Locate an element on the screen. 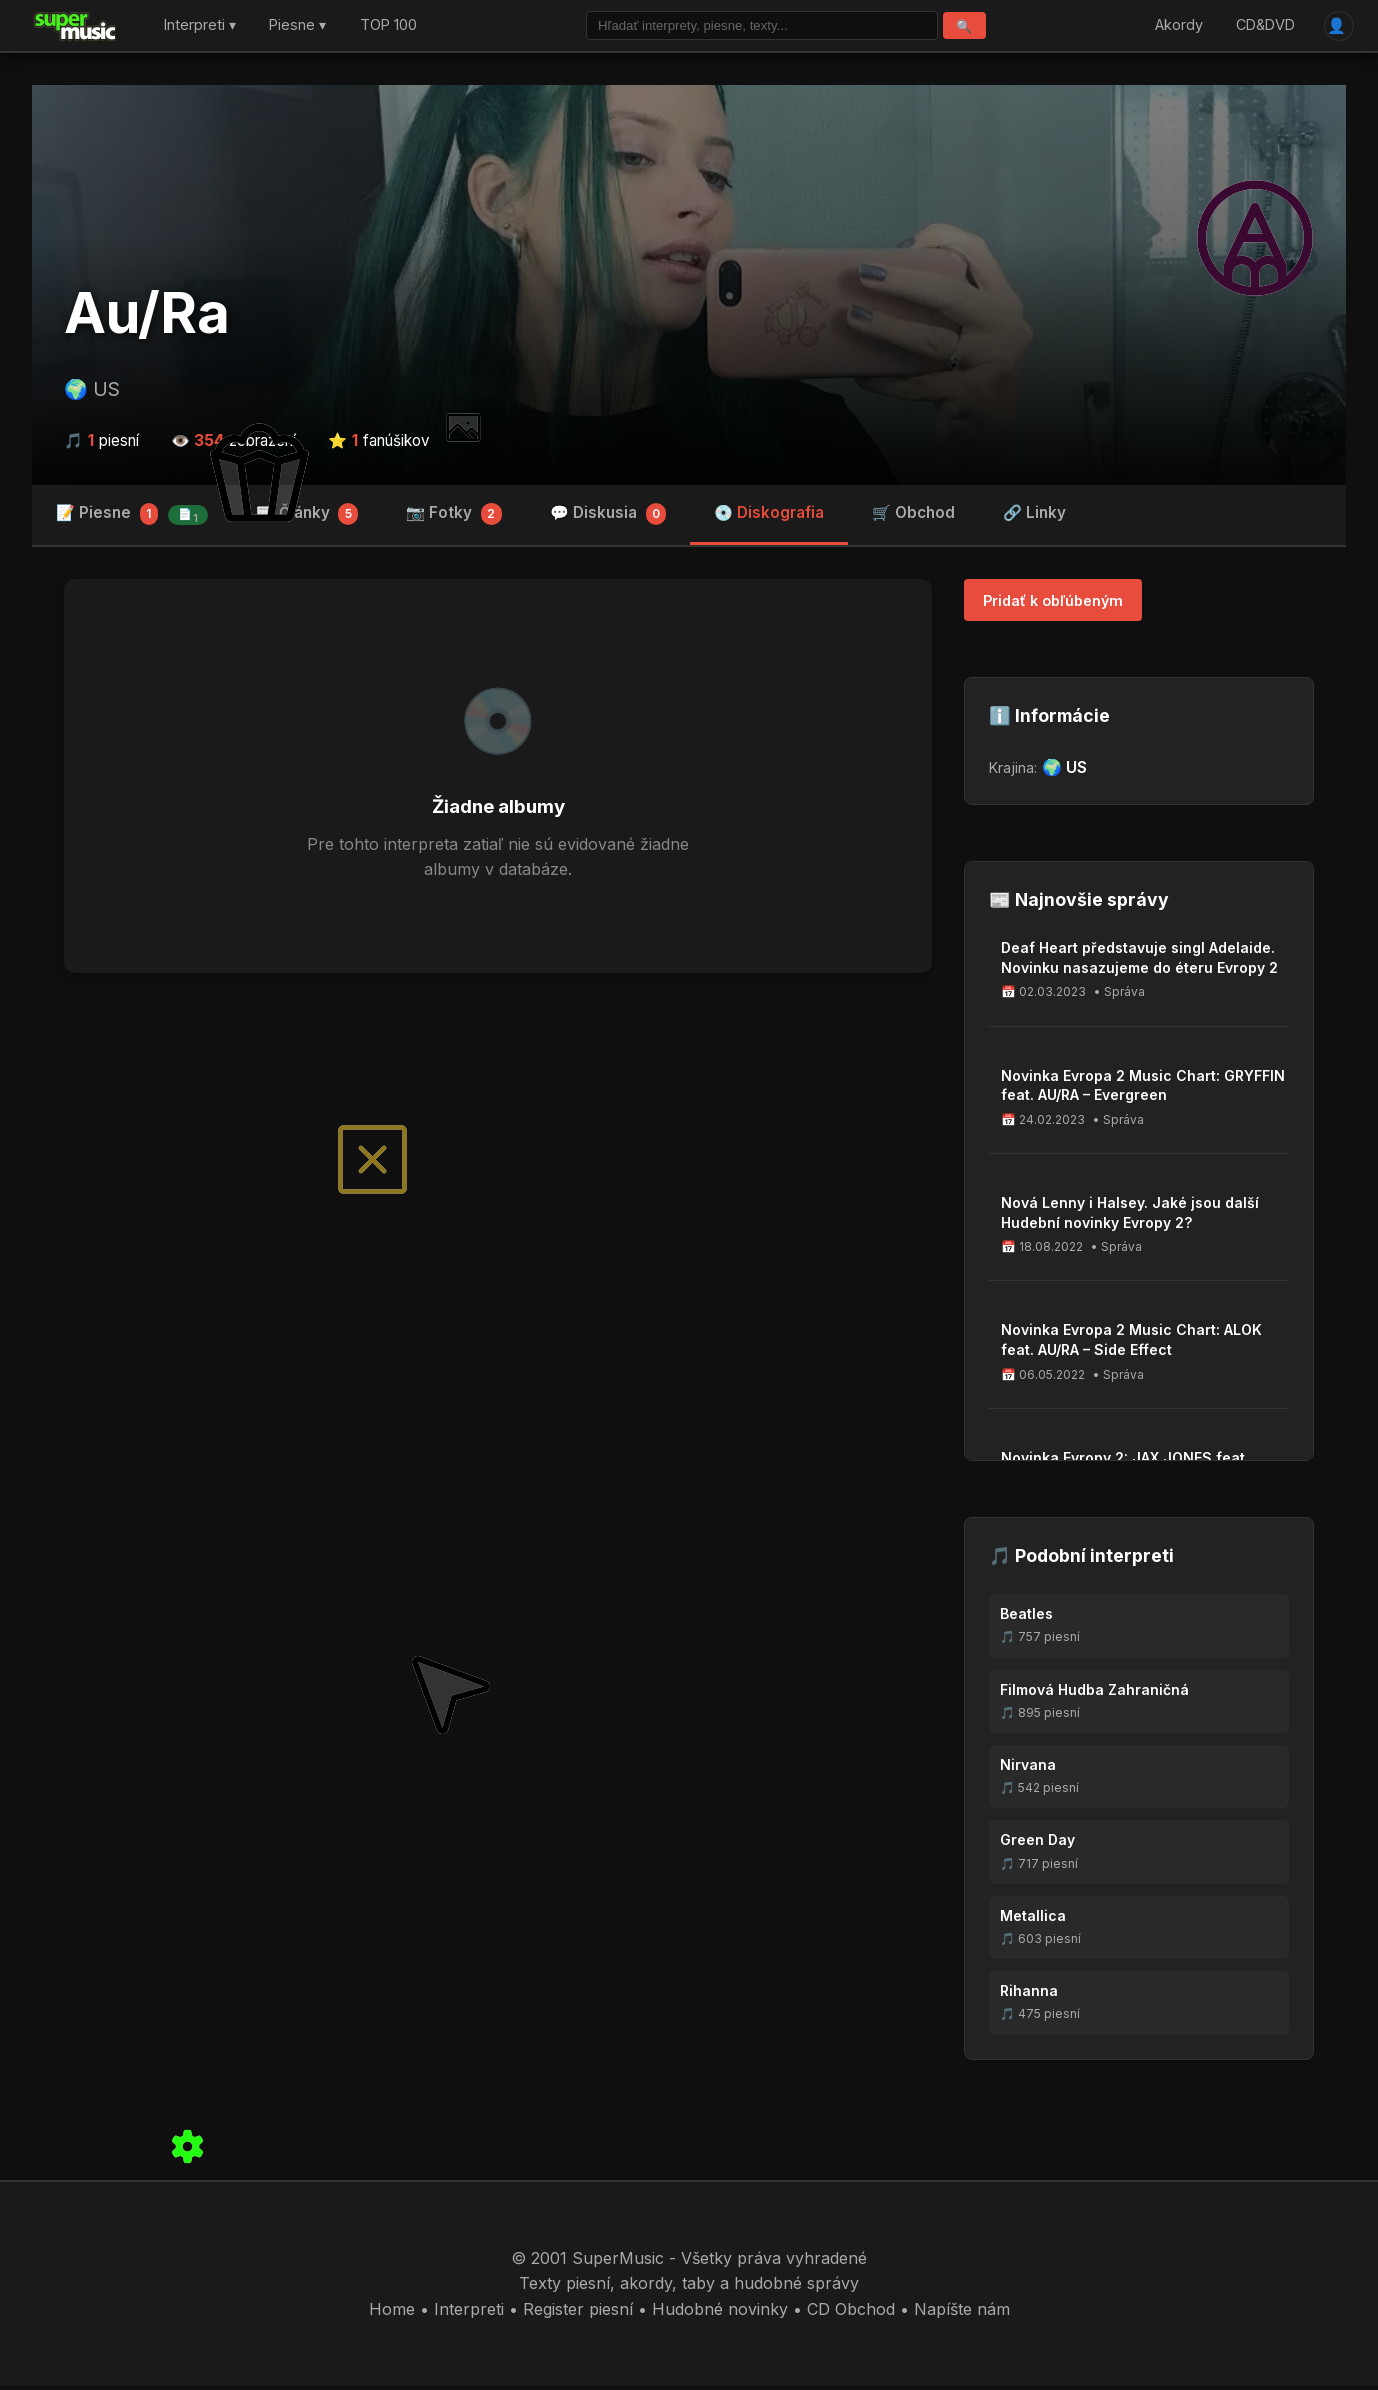  access movies or entertainment section is located at coordinates (259, 476).